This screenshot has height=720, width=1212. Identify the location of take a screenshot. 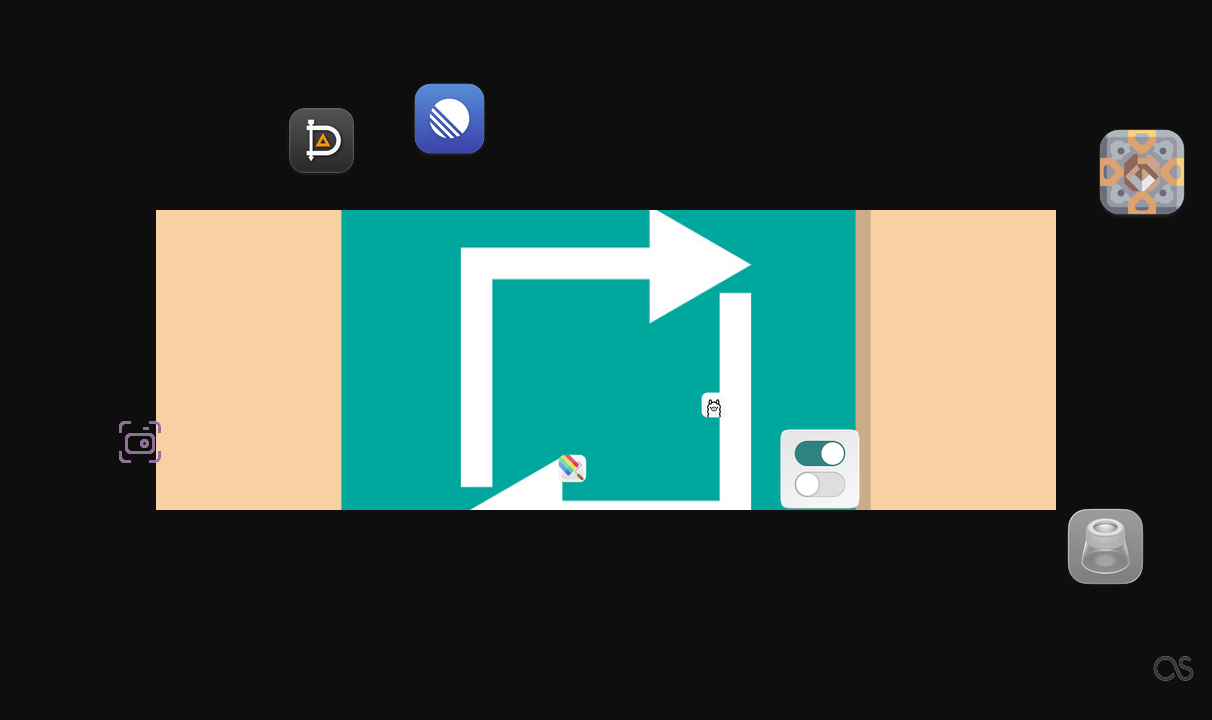
(140, 442).